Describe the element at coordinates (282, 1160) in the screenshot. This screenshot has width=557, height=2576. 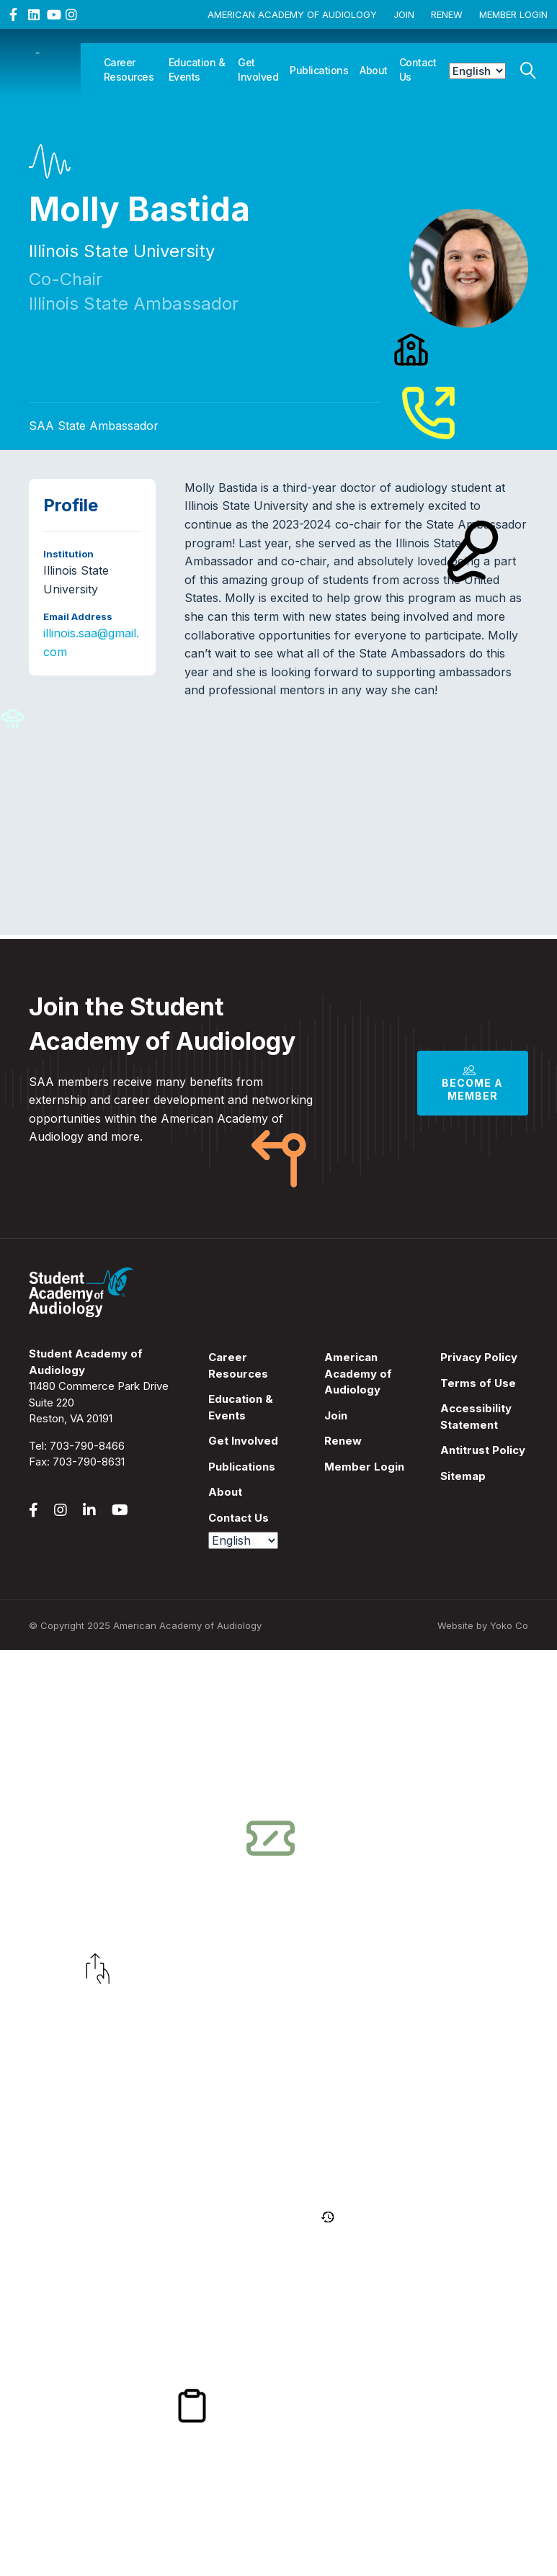
I see `take the left exit at the roundabout` at that location.